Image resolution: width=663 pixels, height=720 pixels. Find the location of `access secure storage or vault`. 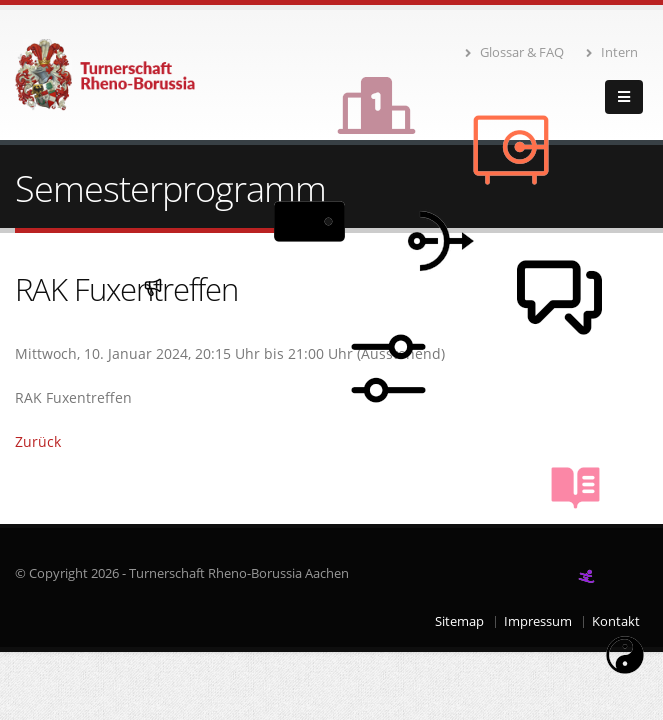

access secure storage or vault is located at coordinates (511, 147).